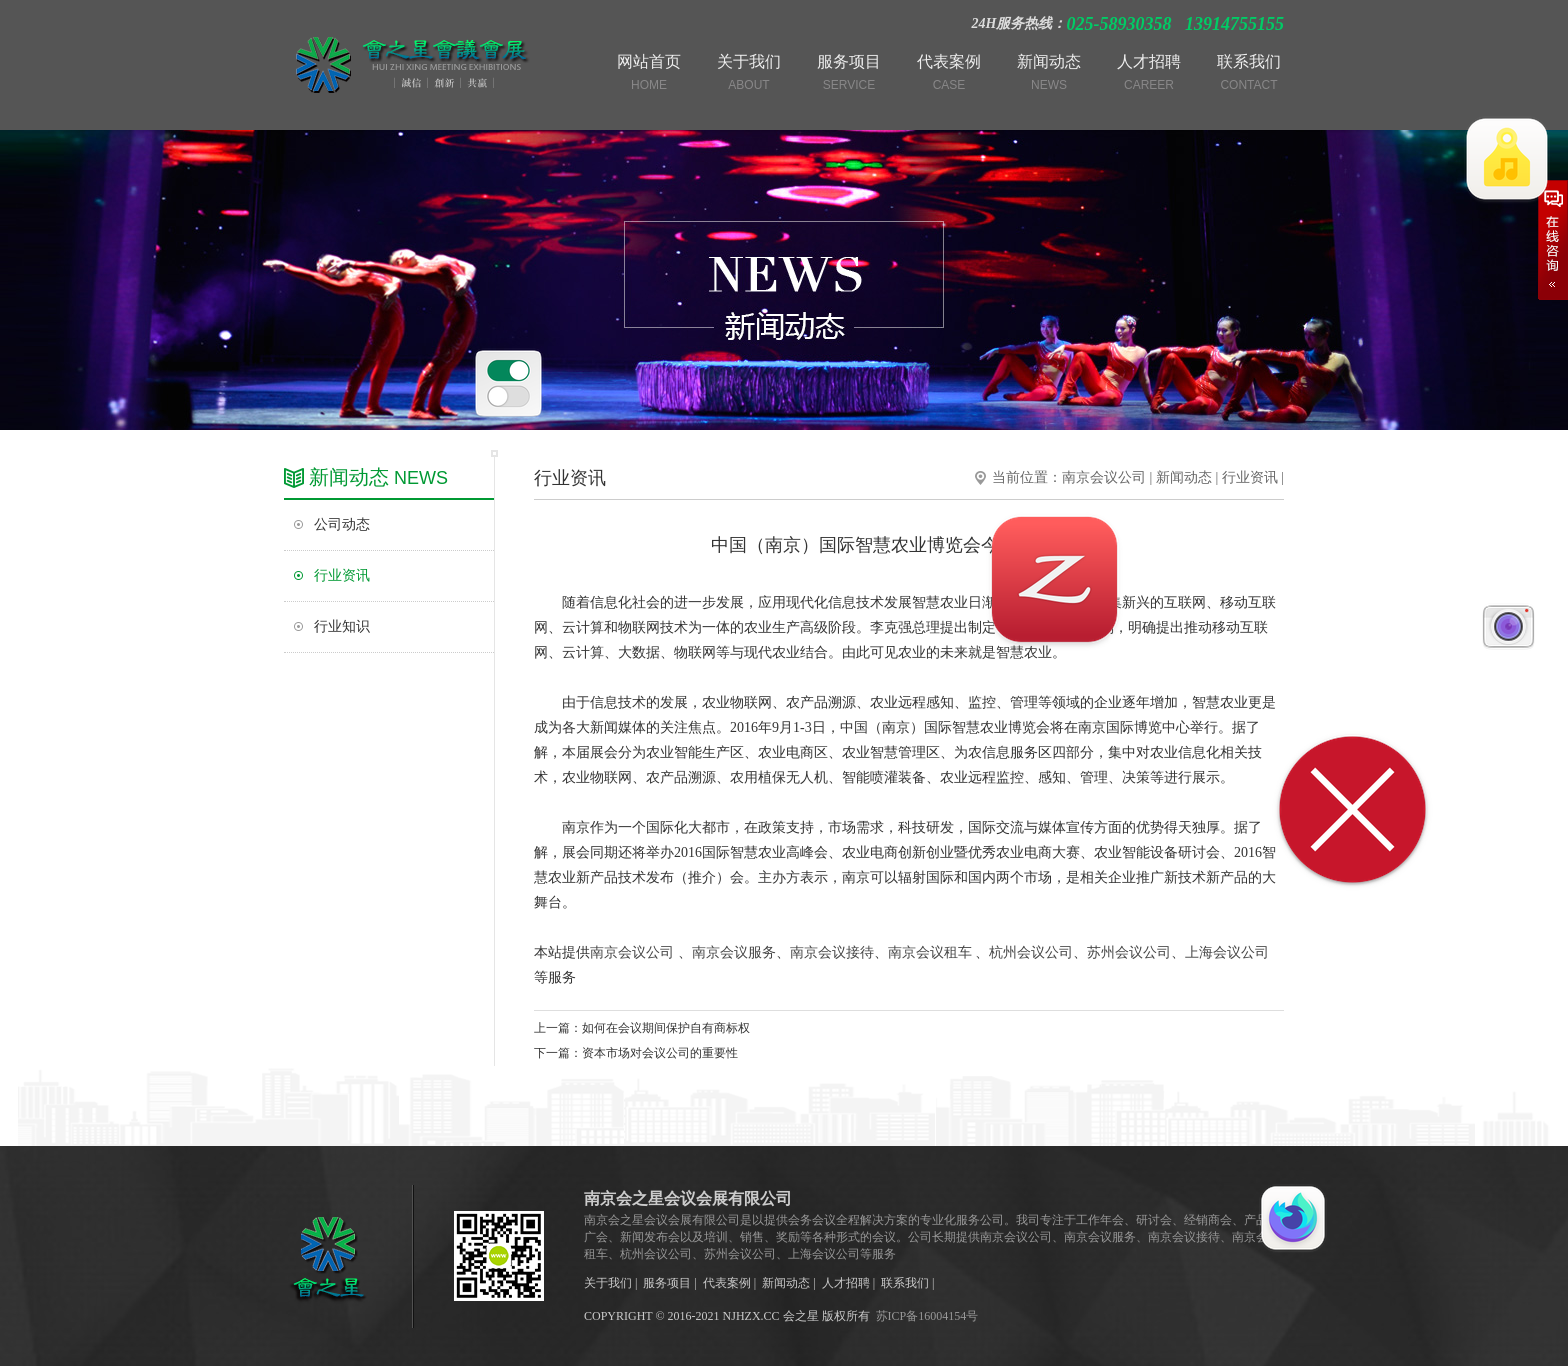  Describe the element at coordinates (1507, 159) in the screenshot. I see `open ear tag music metadata editor` at that location.